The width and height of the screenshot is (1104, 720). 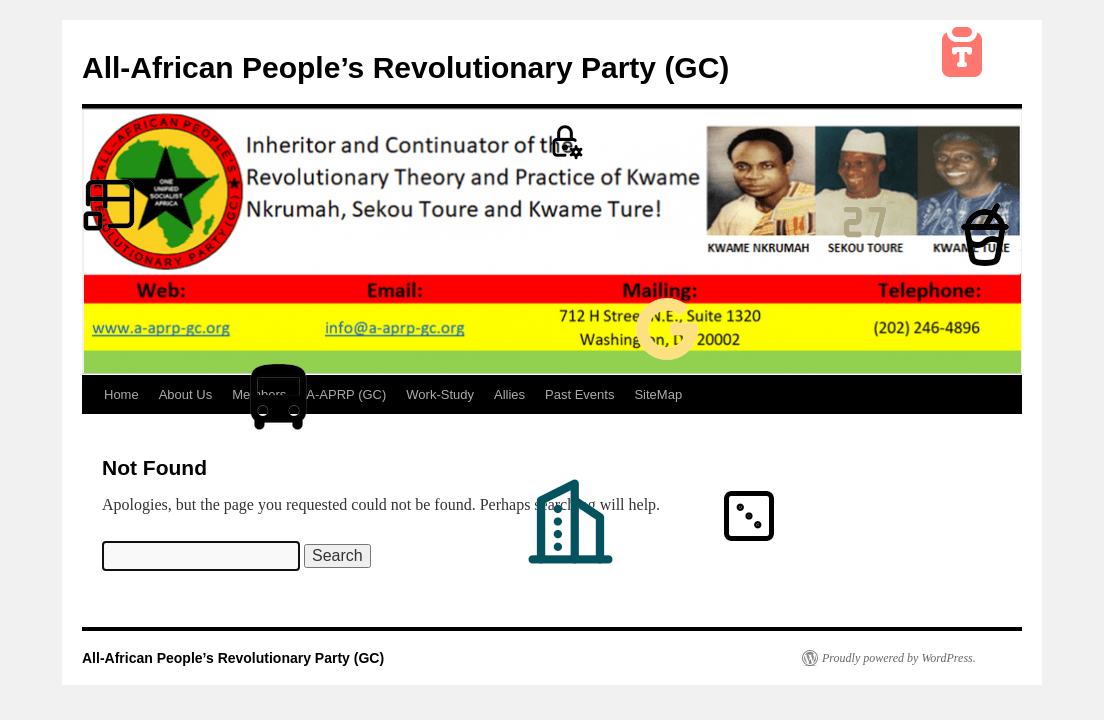 I want to click on order bubble tea or drinks, so click(x=985, y=236).